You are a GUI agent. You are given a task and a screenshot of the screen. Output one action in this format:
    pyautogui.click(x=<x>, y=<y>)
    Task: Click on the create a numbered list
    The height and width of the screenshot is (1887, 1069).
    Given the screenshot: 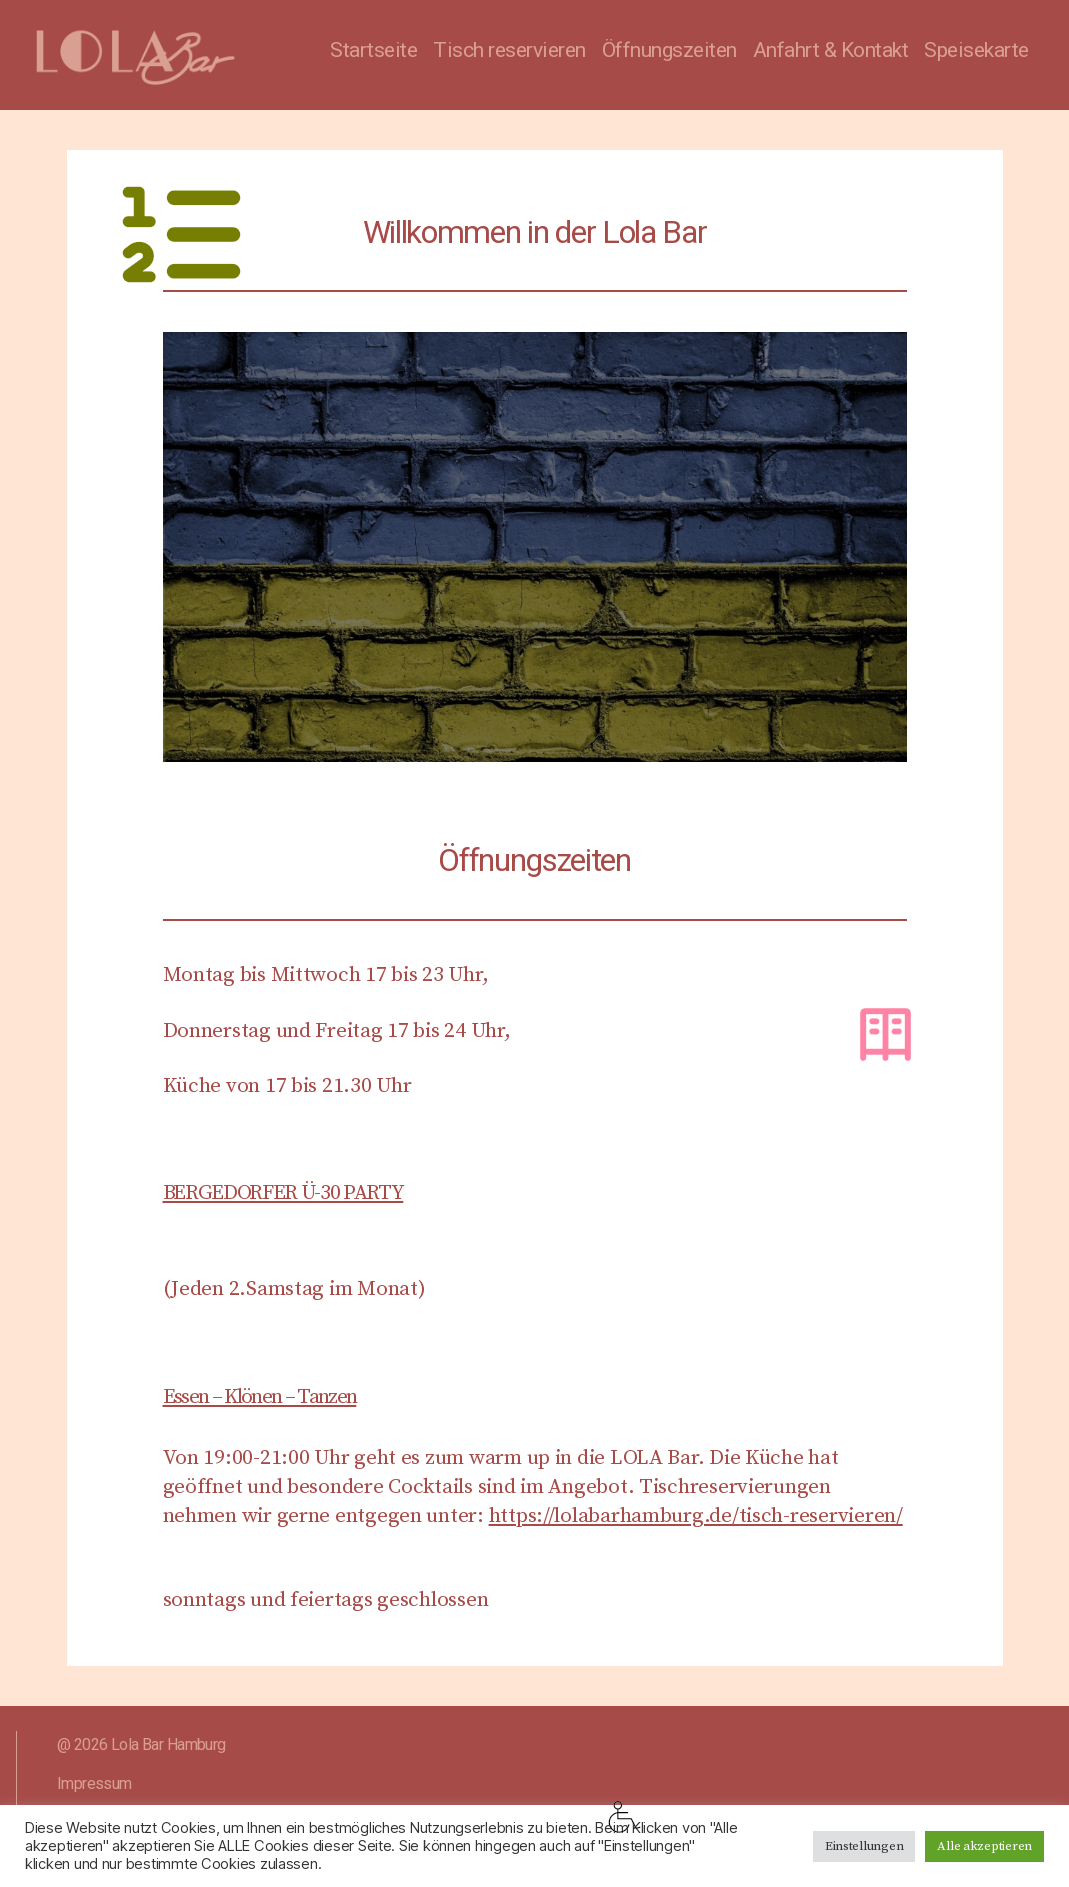 What is the action you would take?
    pyautogui.click(x=181, y=234)
    